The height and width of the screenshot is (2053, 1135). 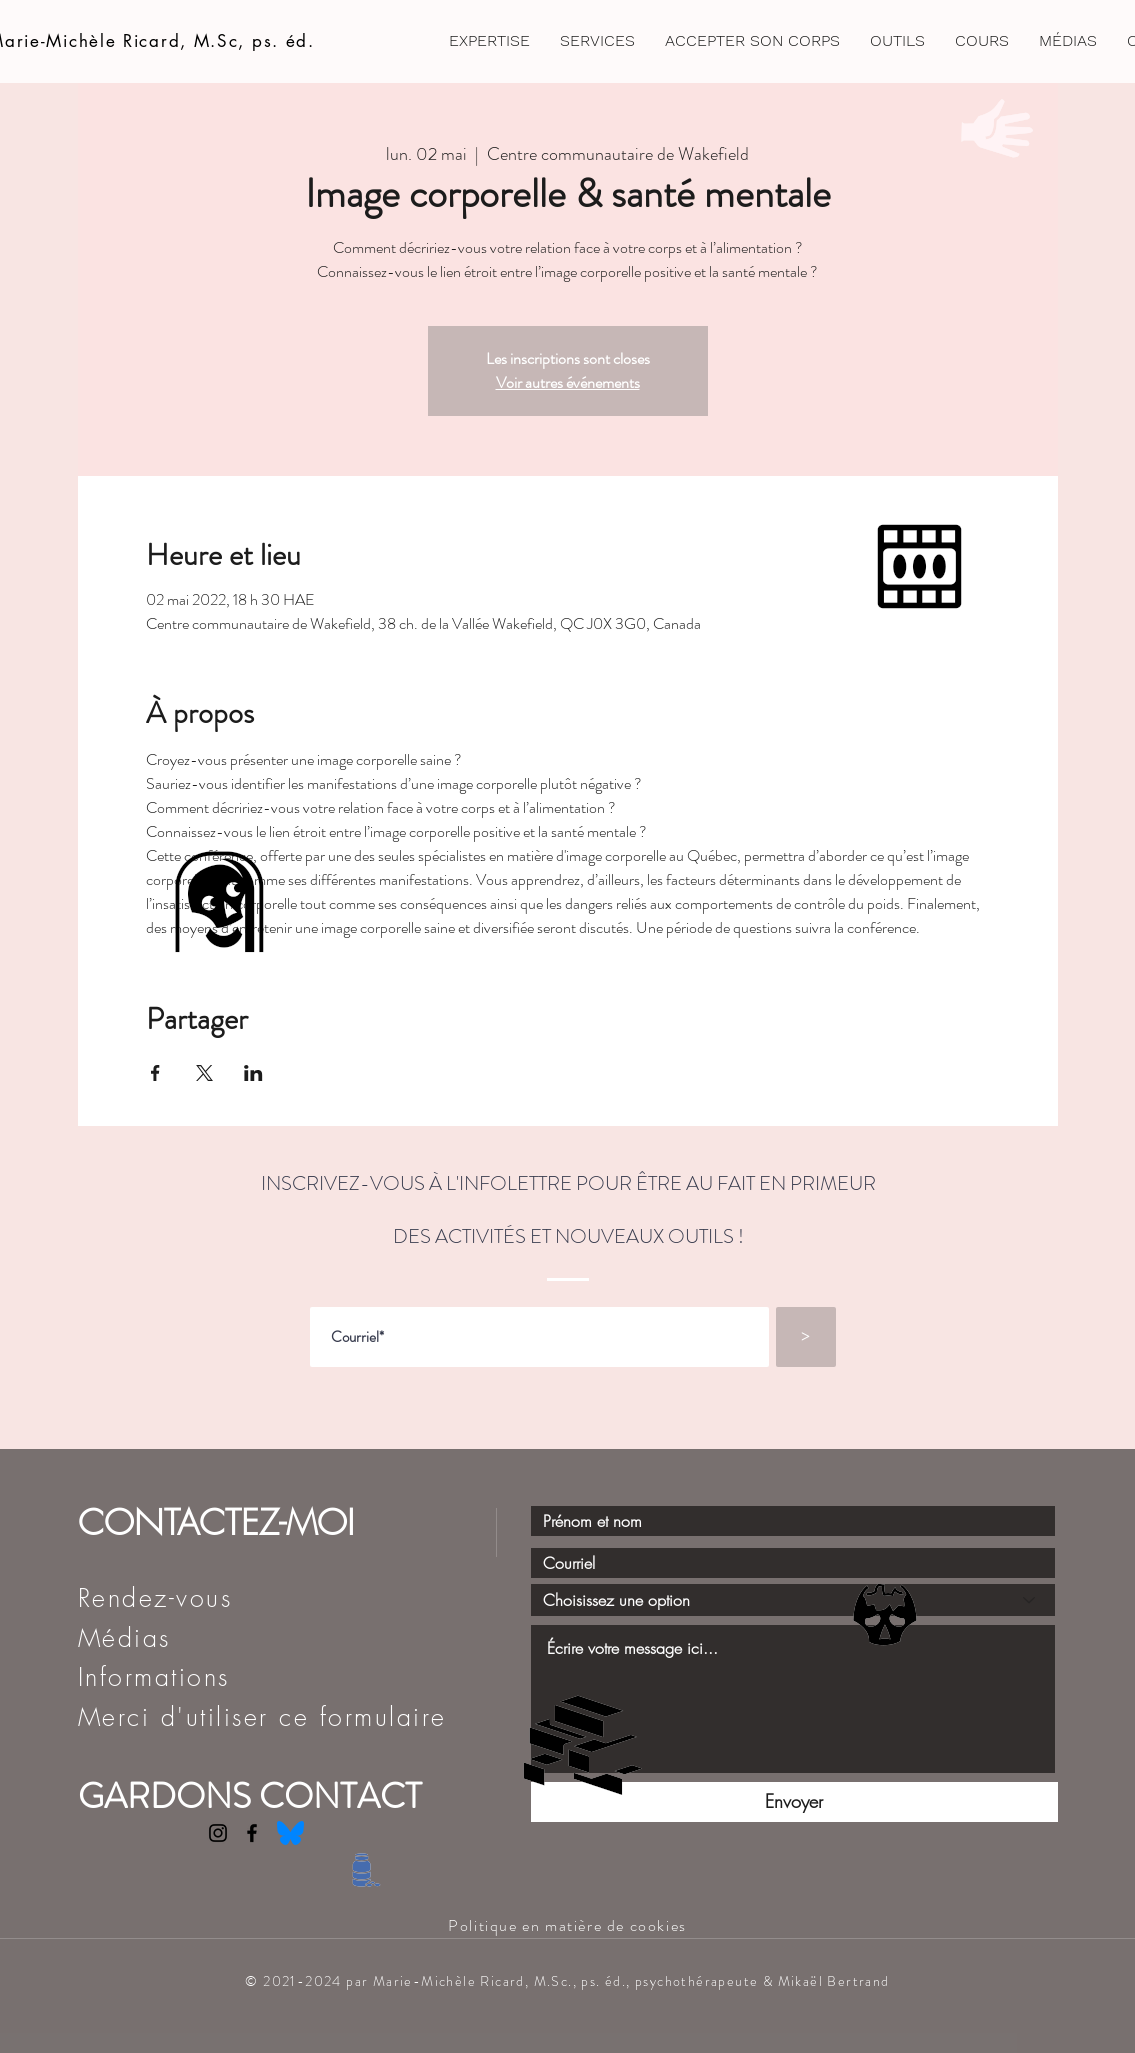 I want to click on view video or film content, so click(x=919, y=566).